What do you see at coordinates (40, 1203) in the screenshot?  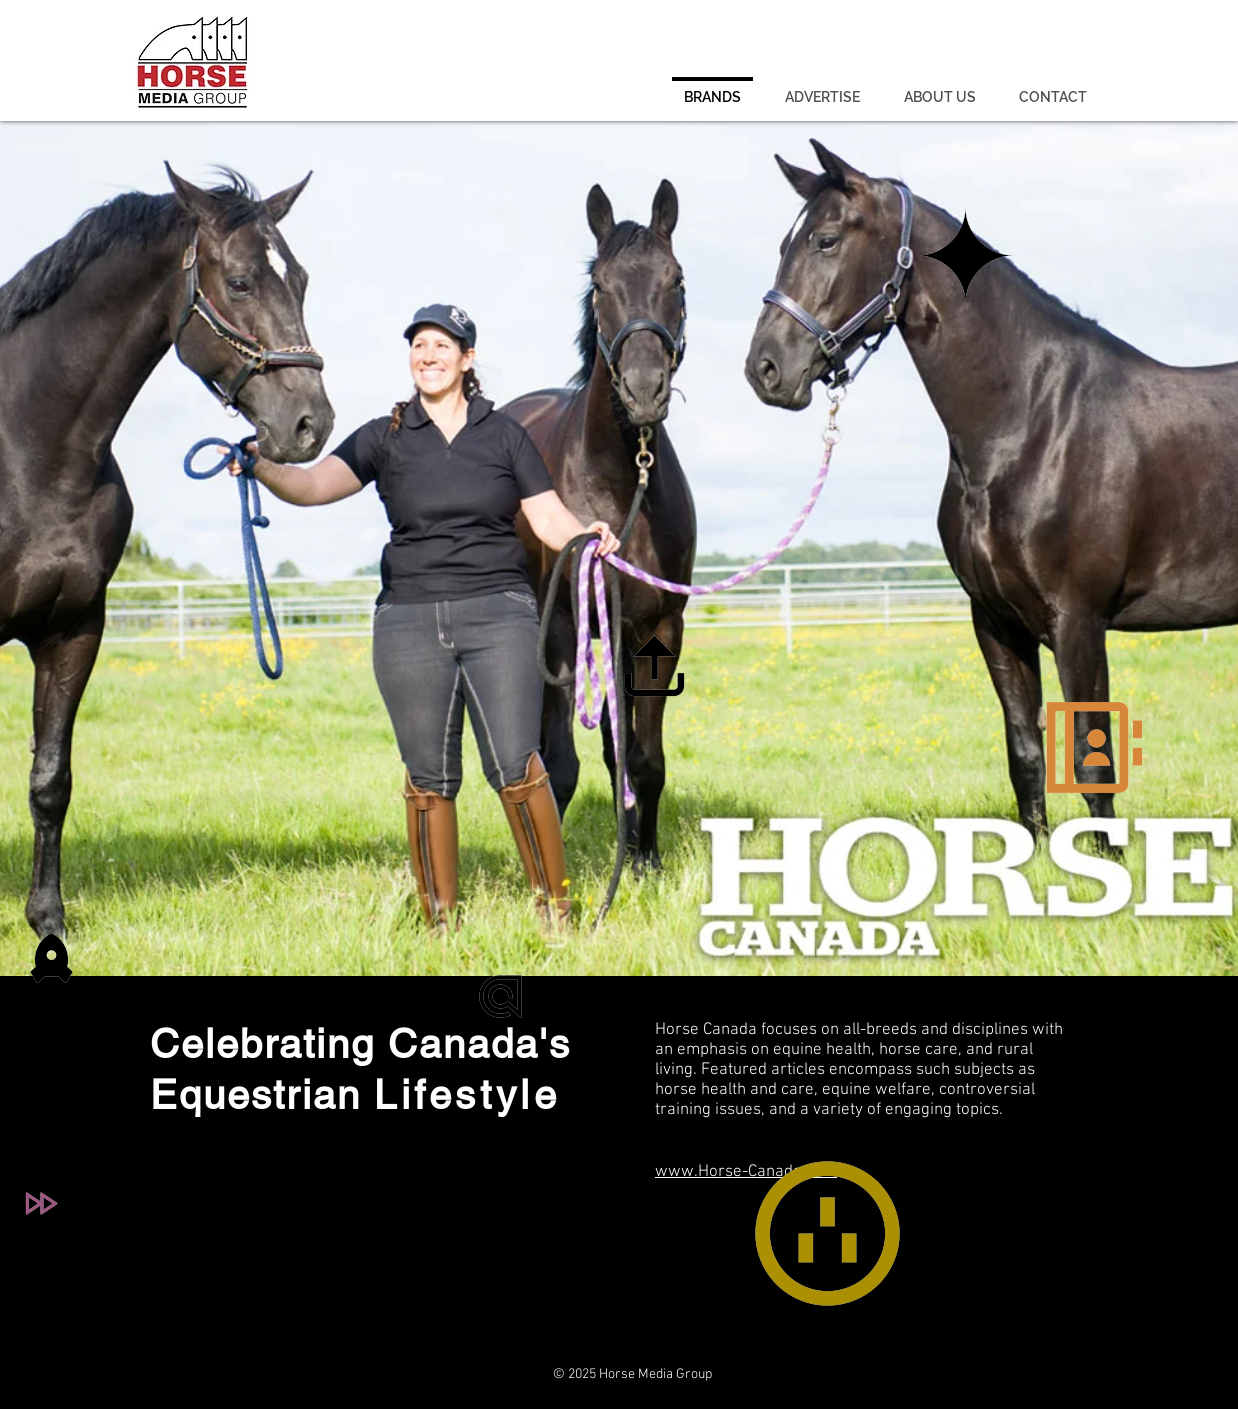 I see `fast forward or skip ahead in media playback` at bounding box center [40, 1203].